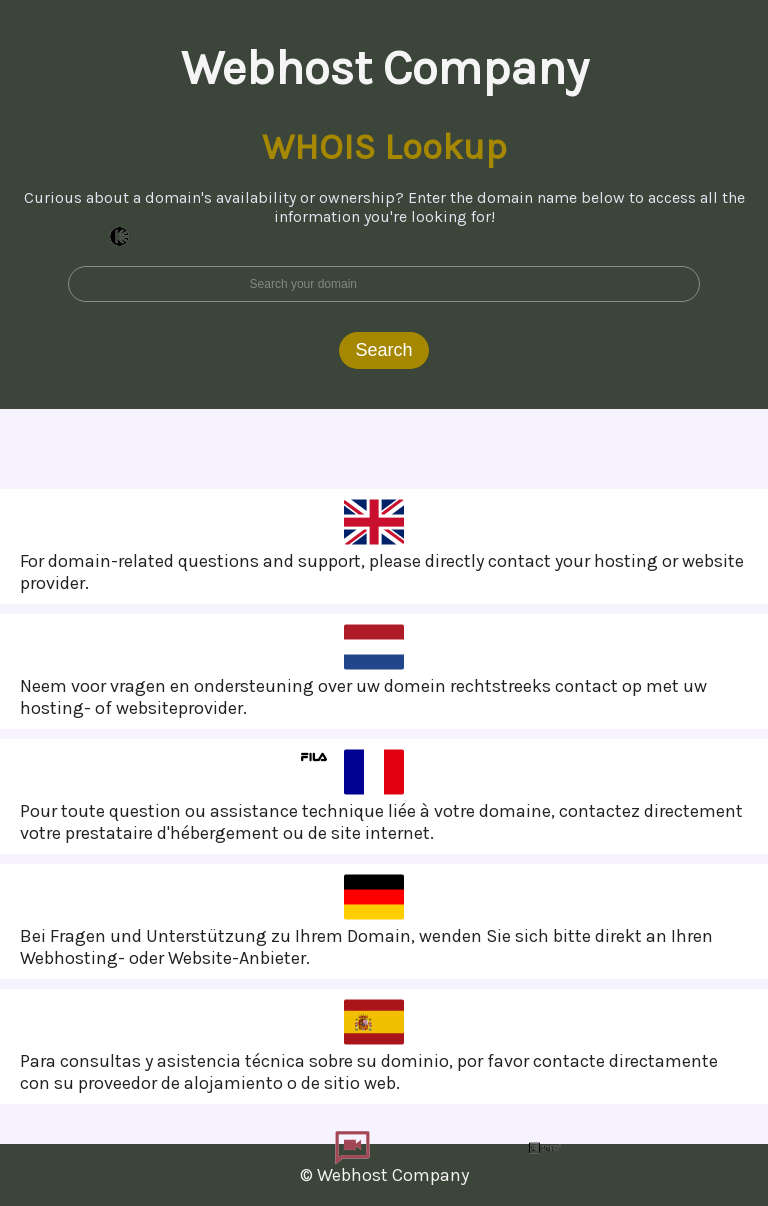  What do you see at coordinates (314, 757) in the screenshot?
I see `Fila brand logo` at bounding box center [314, 757].